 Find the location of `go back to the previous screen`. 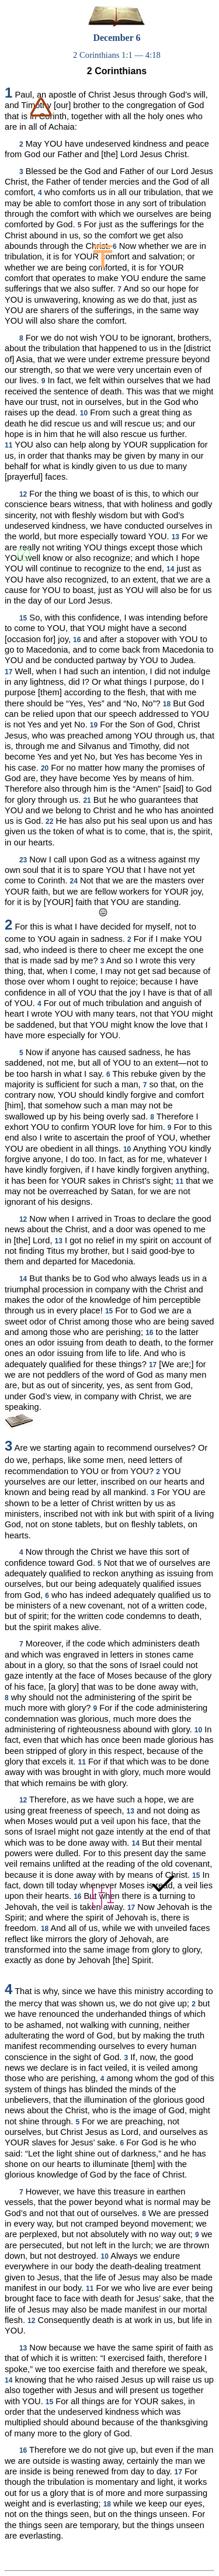

go back to the previous screen is located at coordinates (24, 554).